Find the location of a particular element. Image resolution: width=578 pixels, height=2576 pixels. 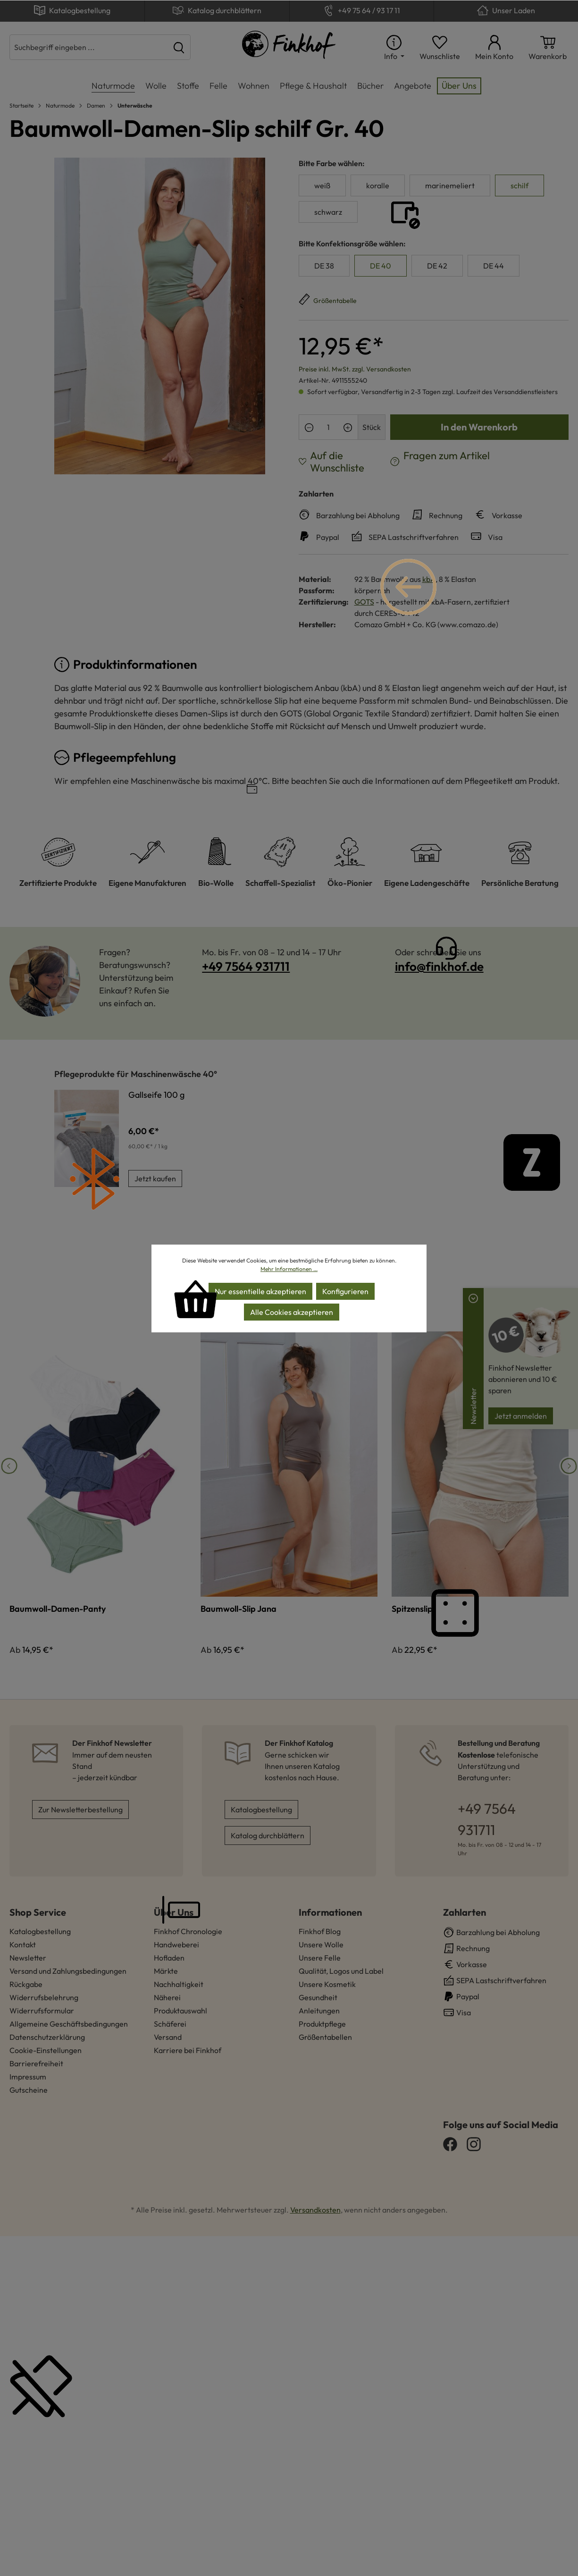

unpin an item from its current position is located at coordinates (39, 2389).